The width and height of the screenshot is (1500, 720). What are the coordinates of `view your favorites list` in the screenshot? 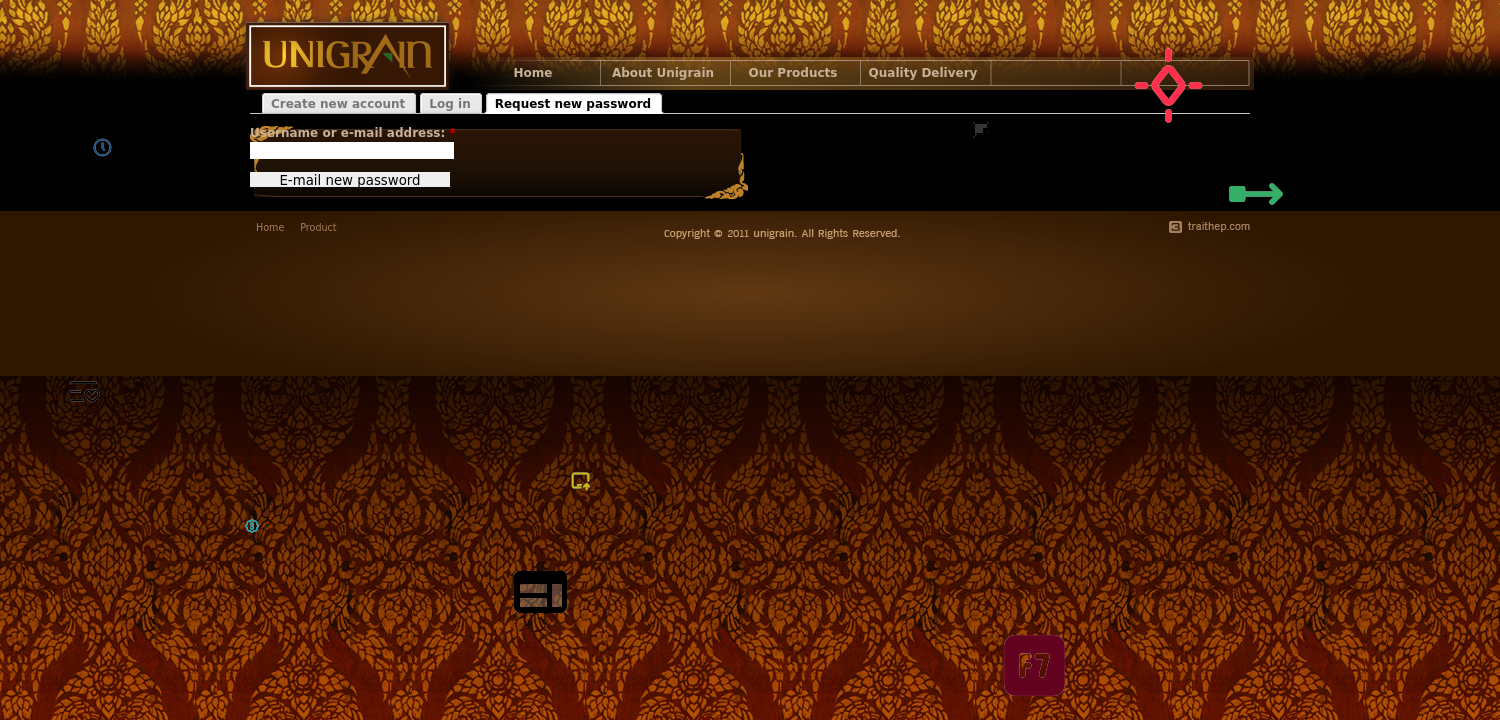 It's located at (83, 391).